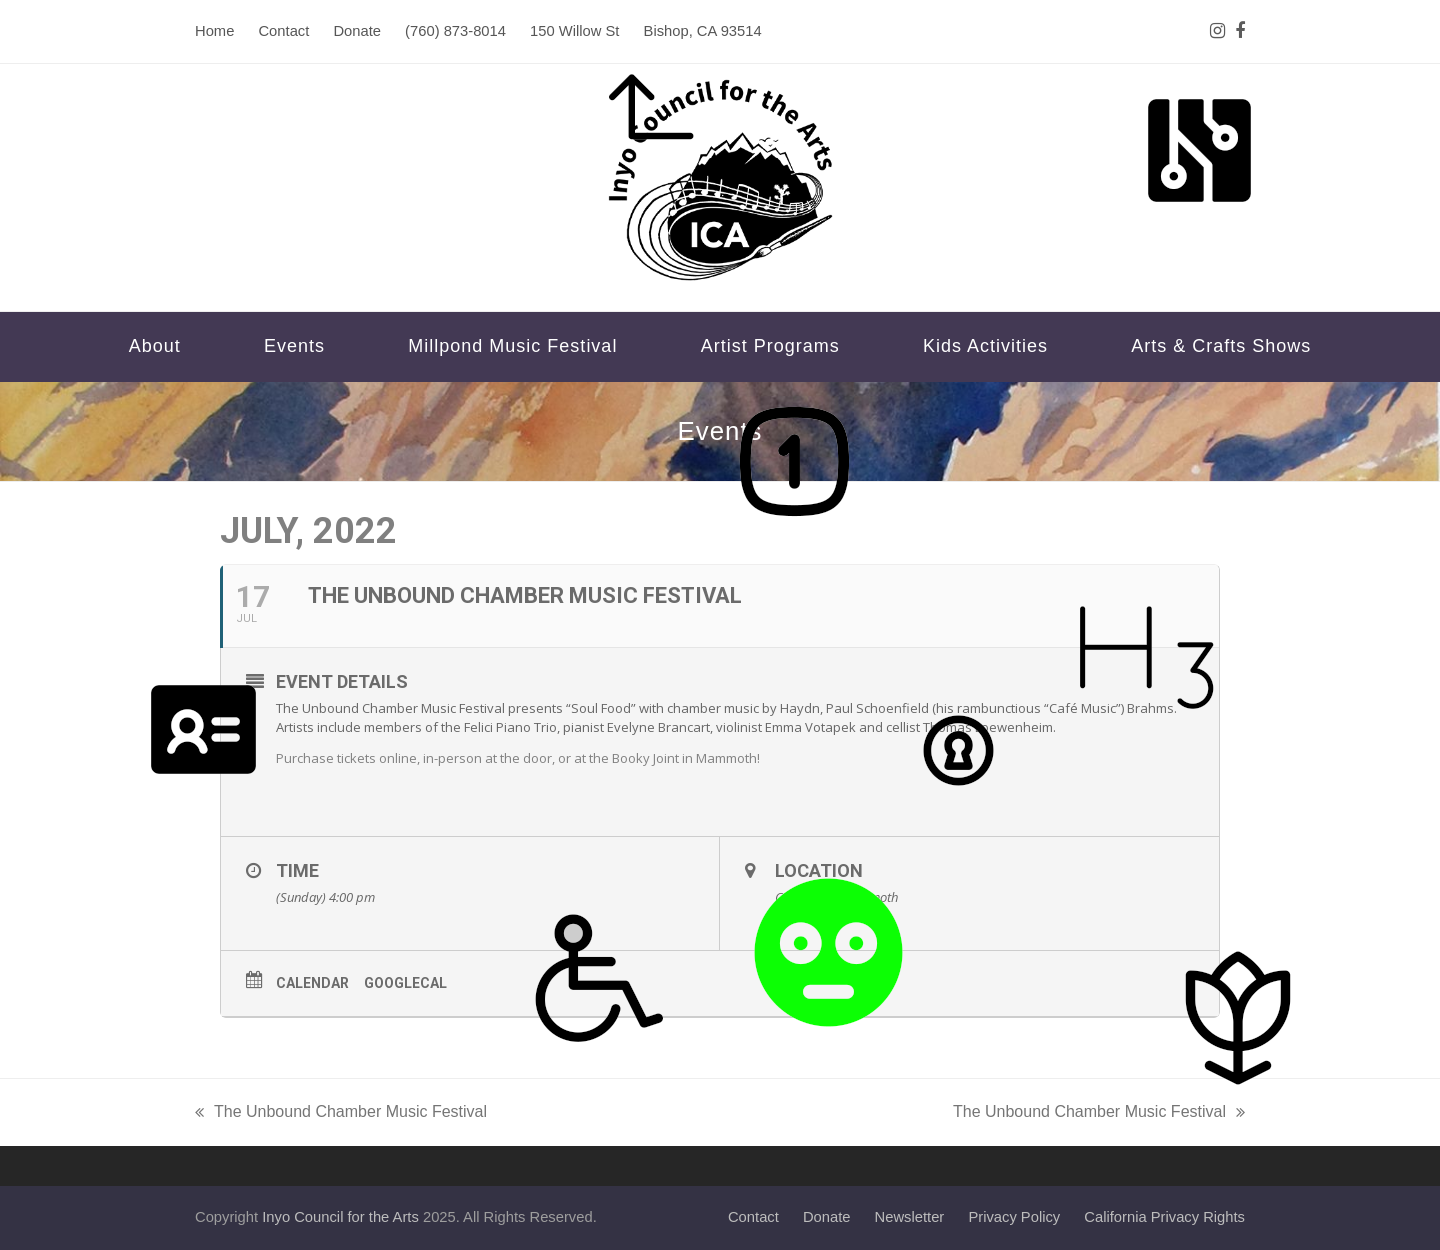 The height and width of the screenshot is (1250, 1440). Describe the element at coordinates (587, 980) in the screenshot. I see `indicates wheelchair accessibility available` at that location.